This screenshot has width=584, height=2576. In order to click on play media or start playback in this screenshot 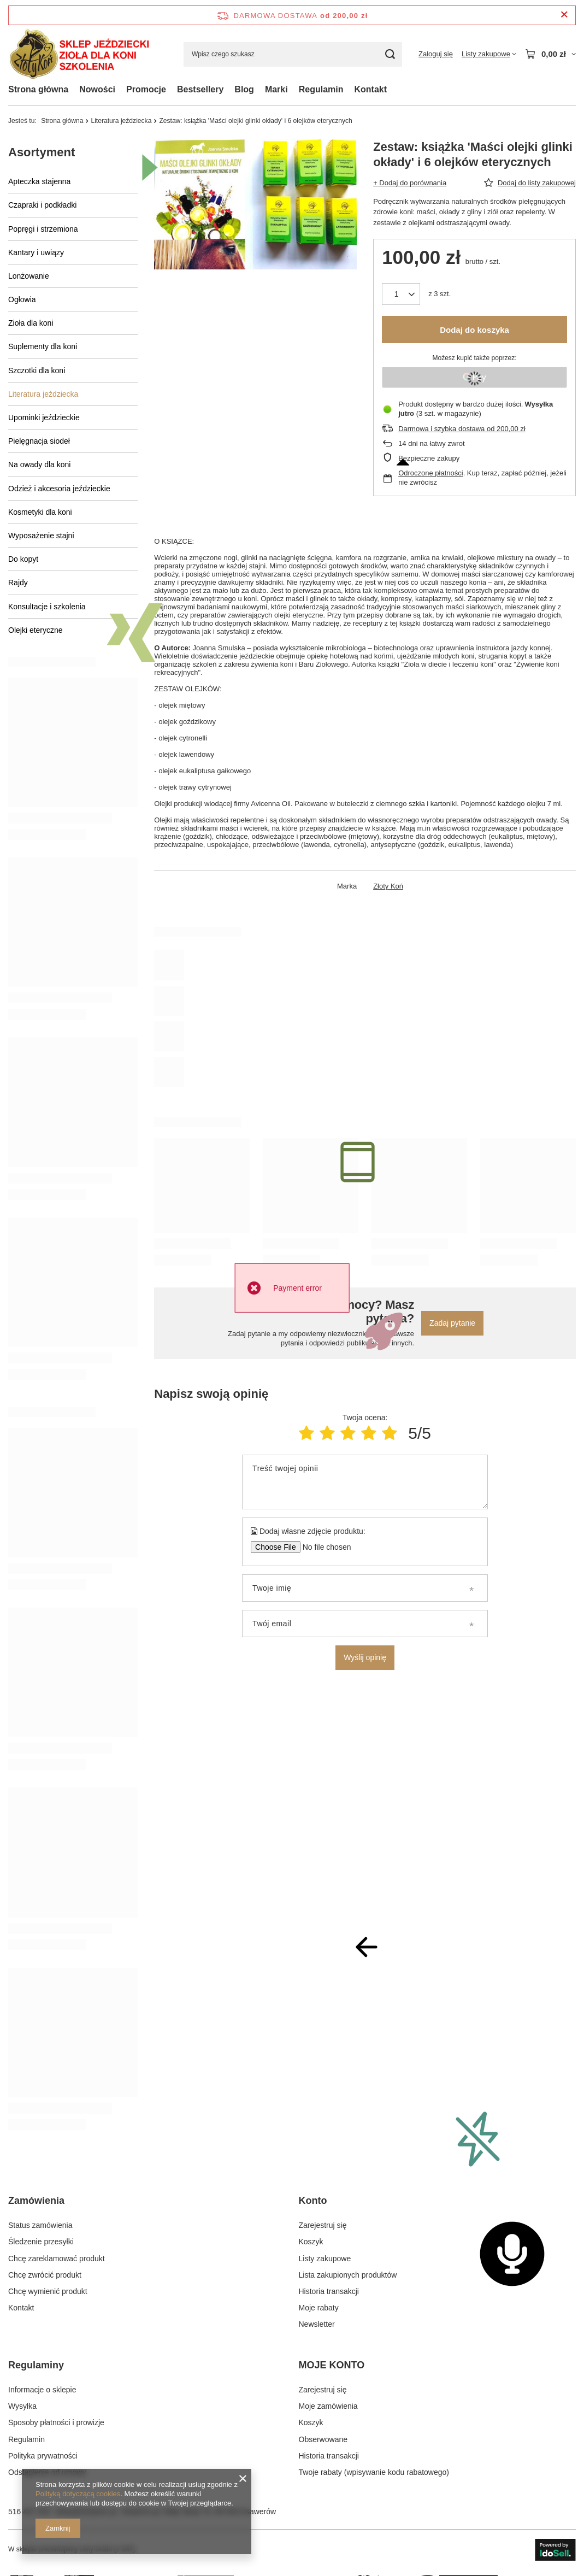, I will do `click(150, 167)`.